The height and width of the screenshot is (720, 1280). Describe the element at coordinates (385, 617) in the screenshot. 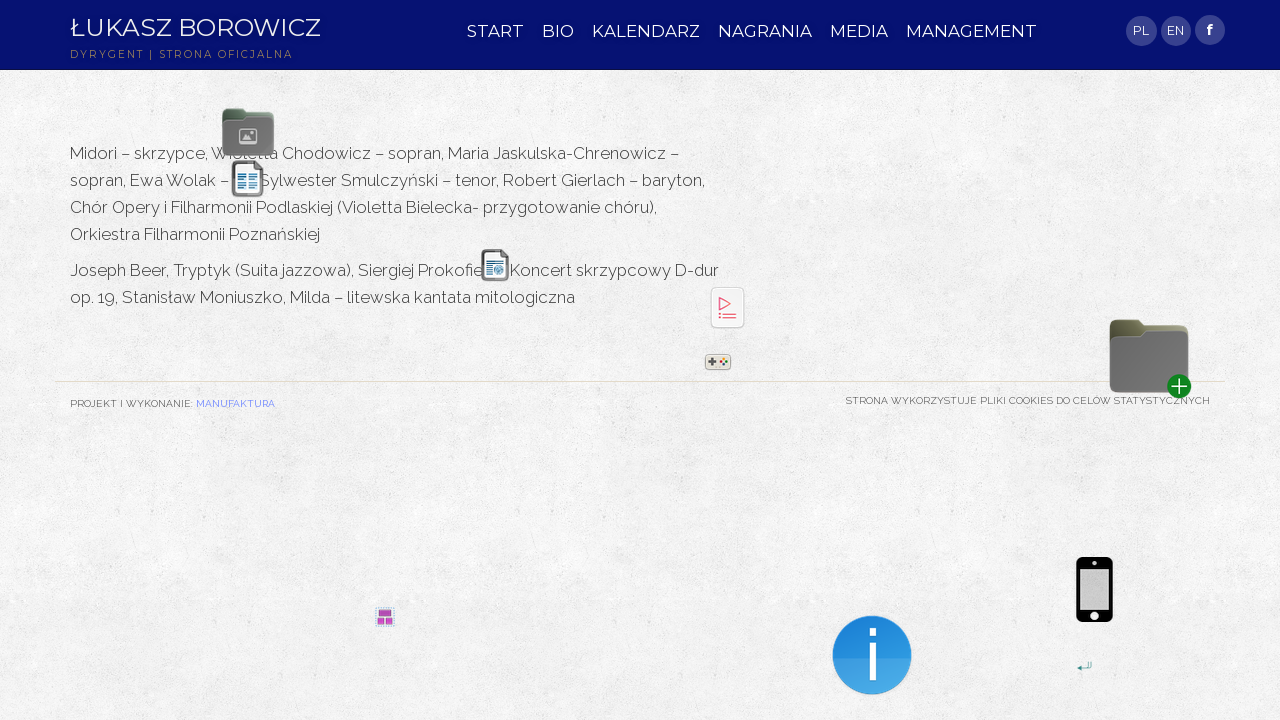

I see `select all items in the current view` at that location.